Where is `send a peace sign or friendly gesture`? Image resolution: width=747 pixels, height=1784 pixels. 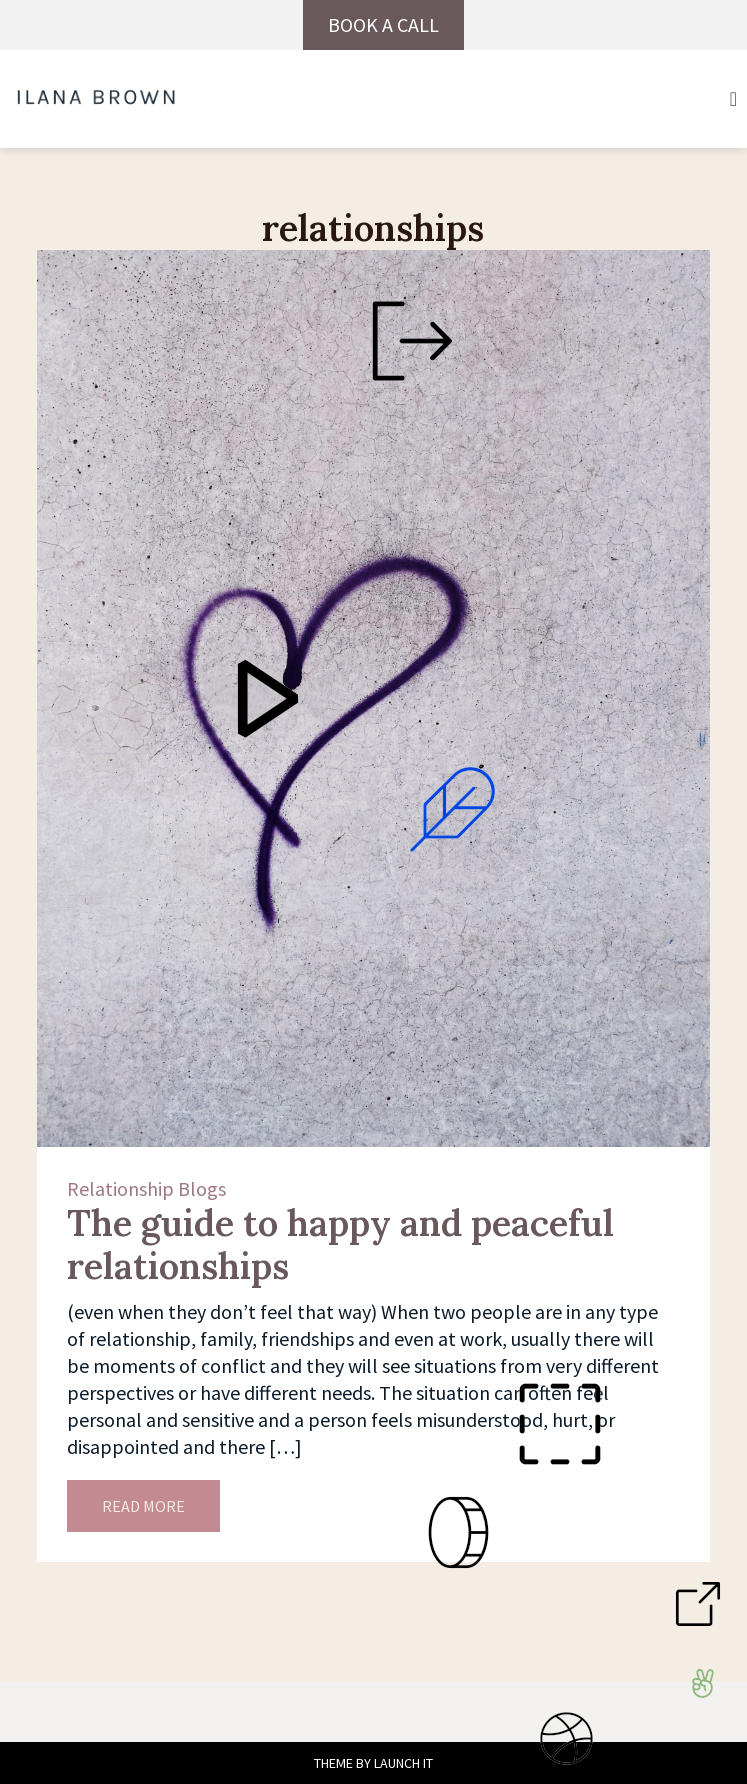 send a peace sign or friendly gesture is located at coordinates (702, 1683).